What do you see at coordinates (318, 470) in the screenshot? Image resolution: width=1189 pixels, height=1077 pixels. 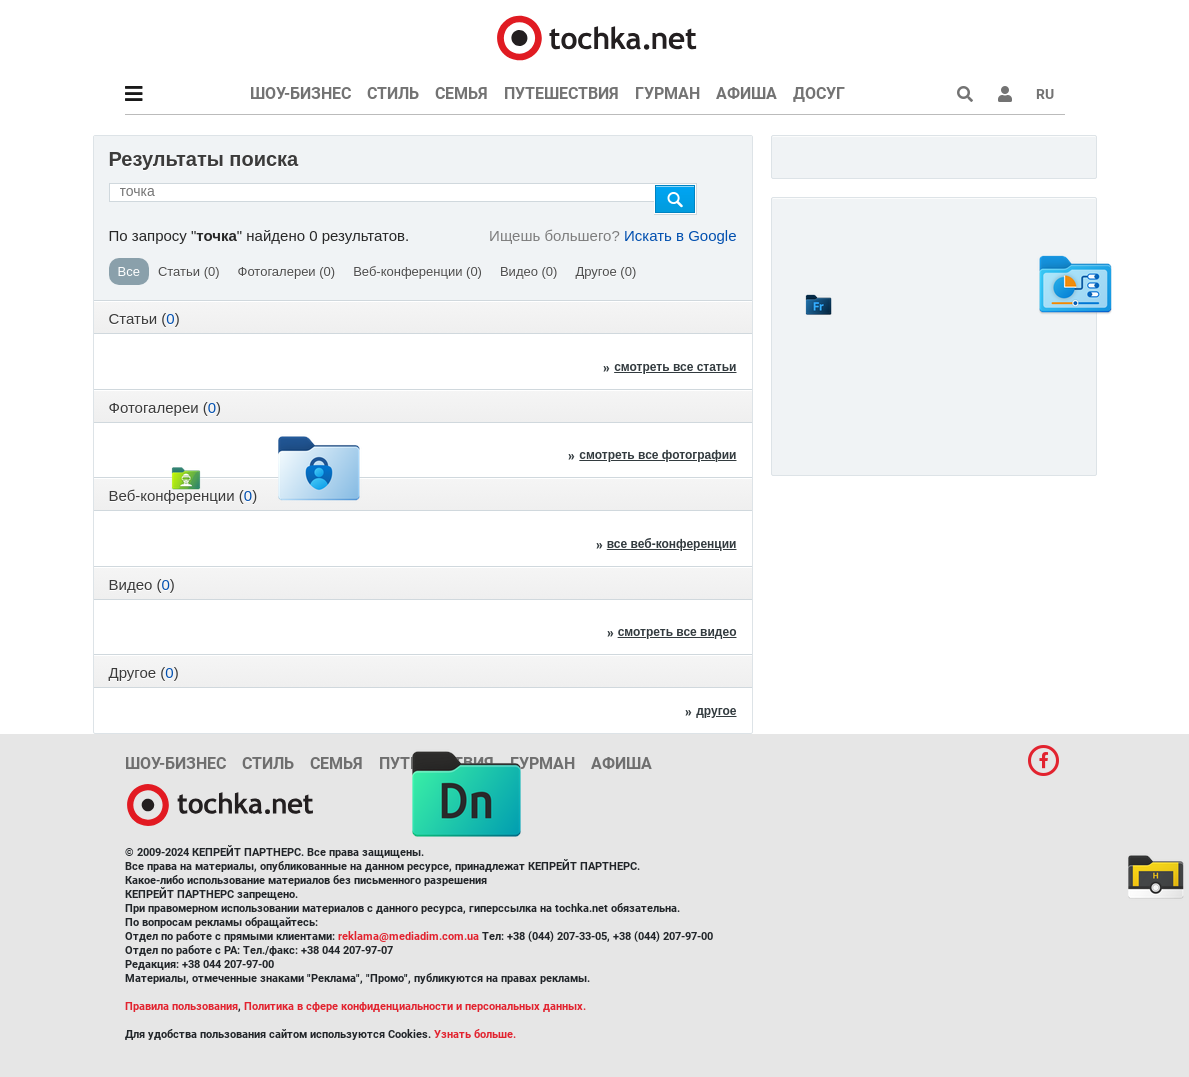 I see `folder containing microsoft authenticator app data` at bounding box center [318, 470].